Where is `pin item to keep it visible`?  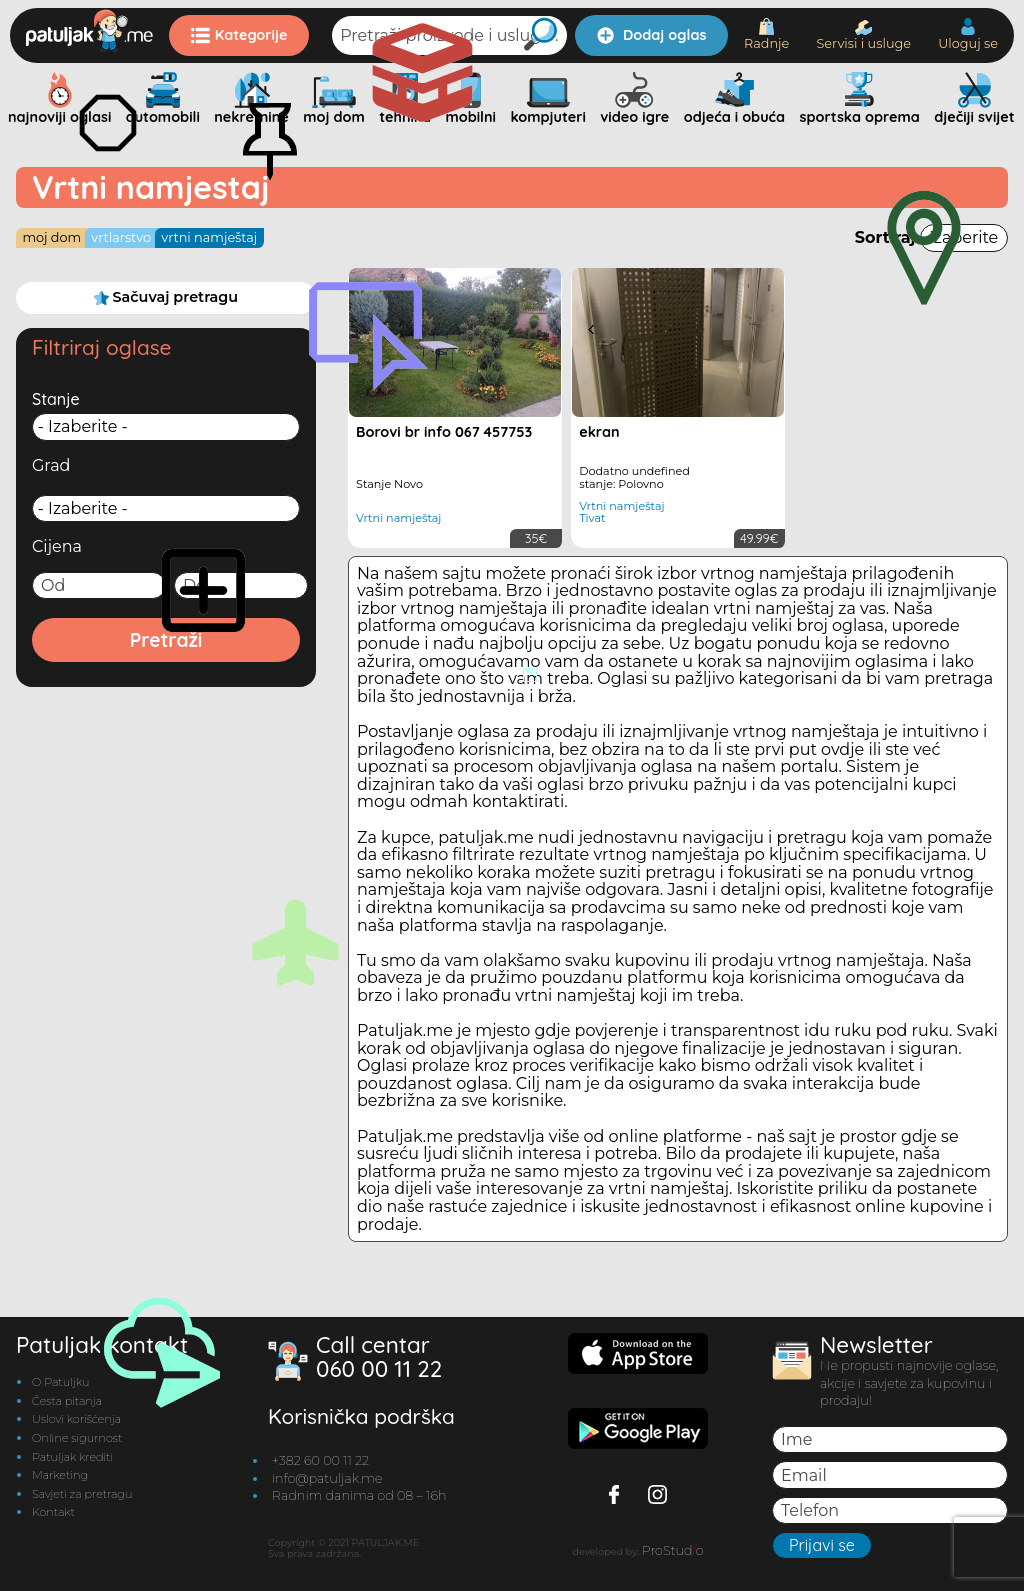
pin item to keep it visible is located at coordinates (273, 139).